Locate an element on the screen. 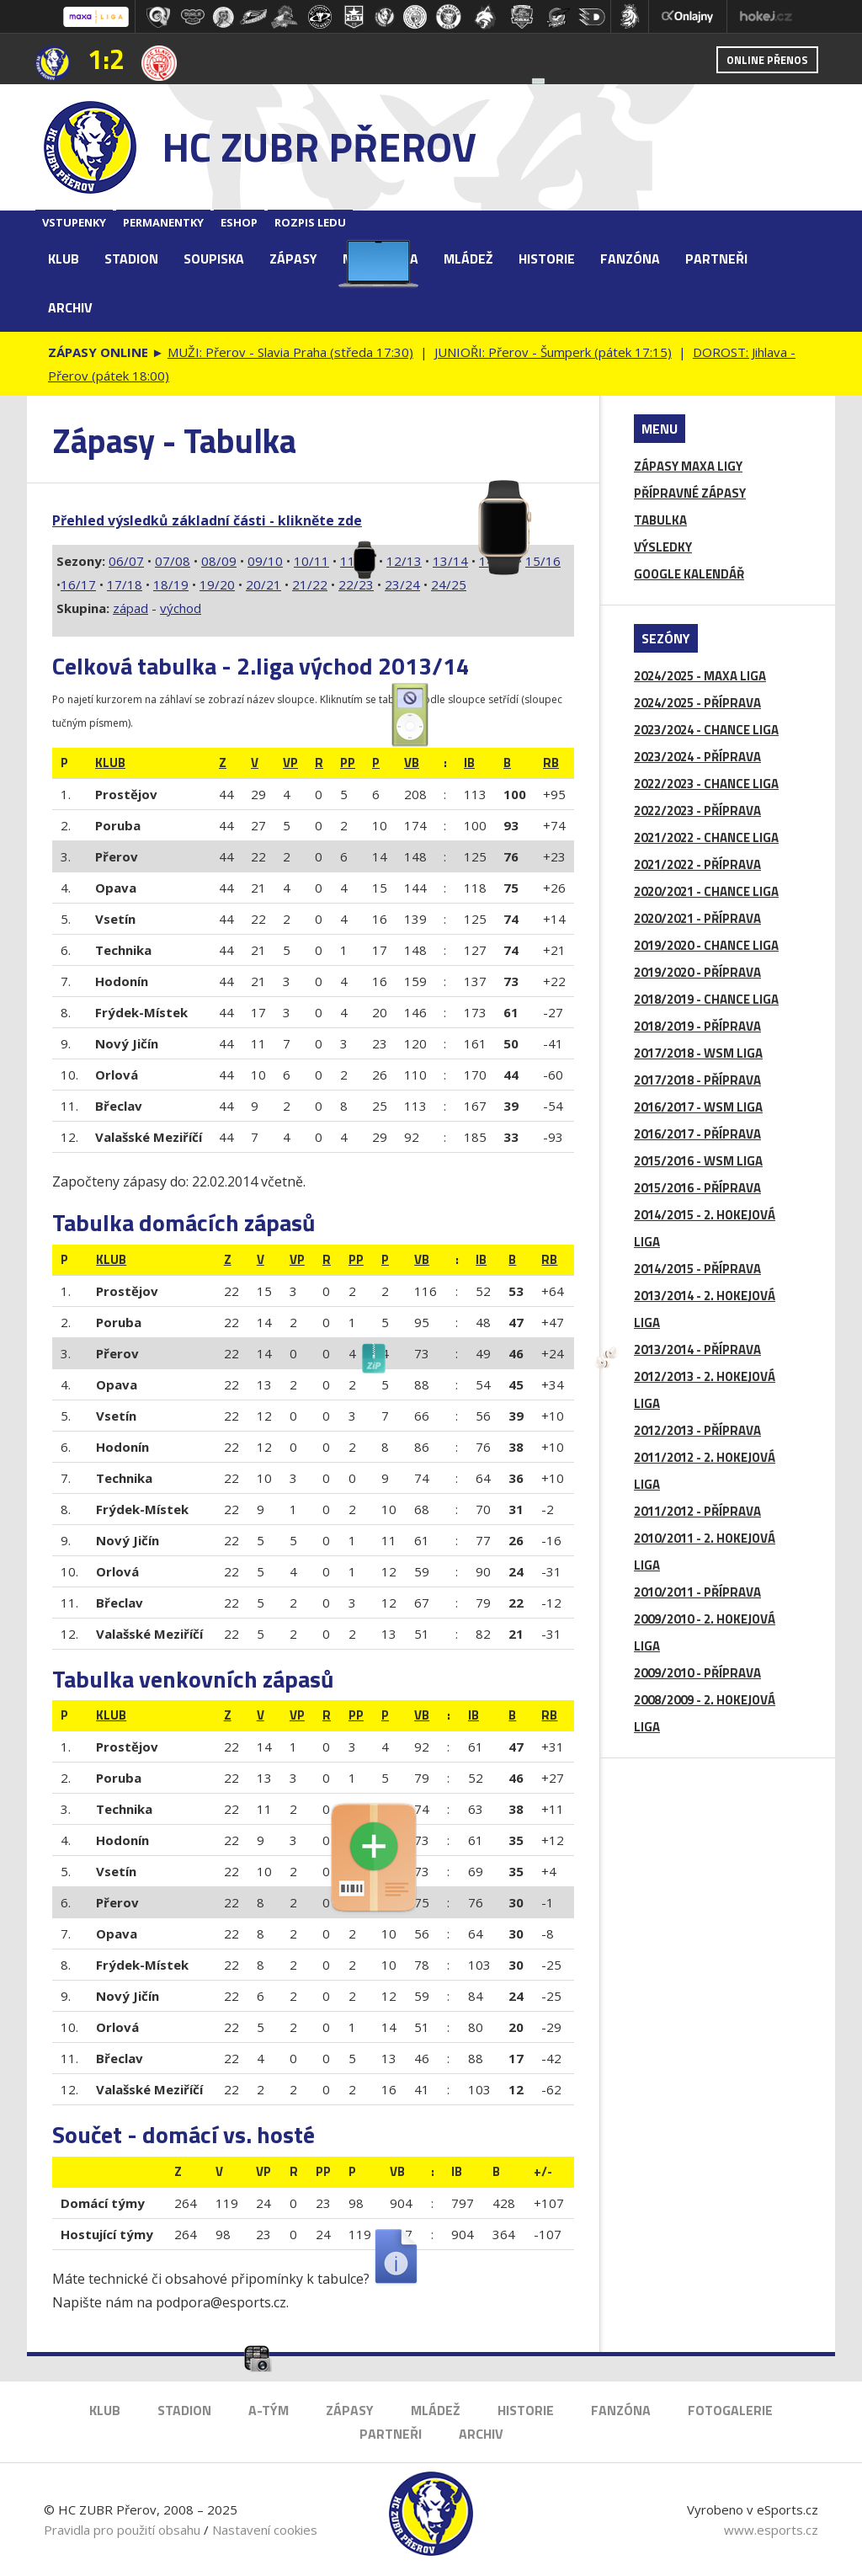  represents this macbook air device in system settings is located at coordinates (378, 259).